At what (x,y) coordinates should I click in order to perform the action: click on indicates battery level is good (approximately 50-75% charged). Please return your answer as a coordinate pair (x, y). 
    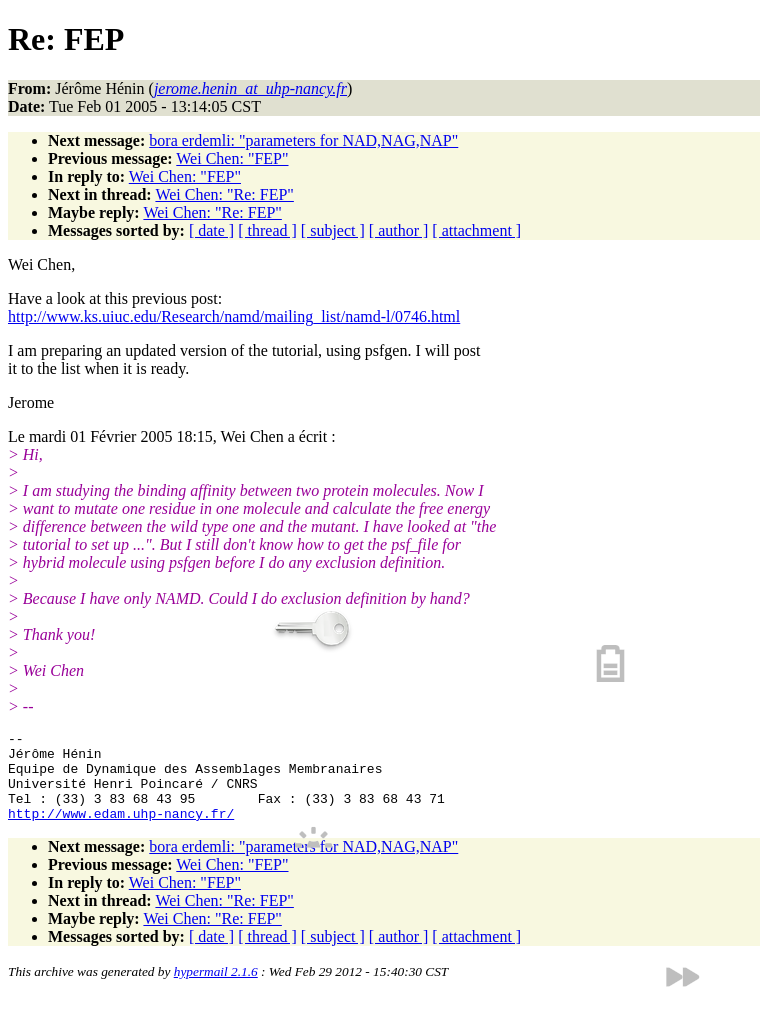
    Looking at the image, I should click on (610, 663).